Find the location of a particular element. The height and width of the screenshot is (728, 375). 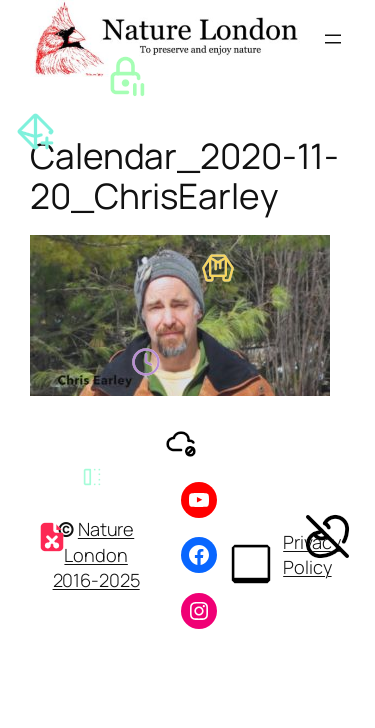

view time or clock settings is located at coordinates (146, 362).